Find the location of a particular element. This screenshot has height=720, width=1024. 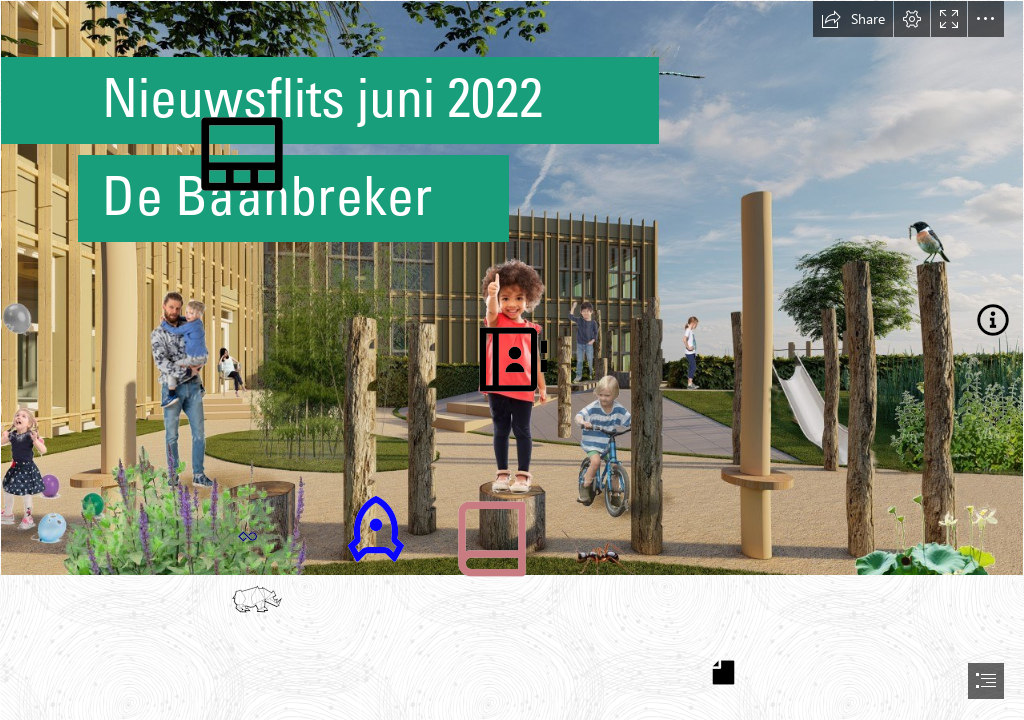

switch to slideshow view mode is located at coordinates (242, 154).